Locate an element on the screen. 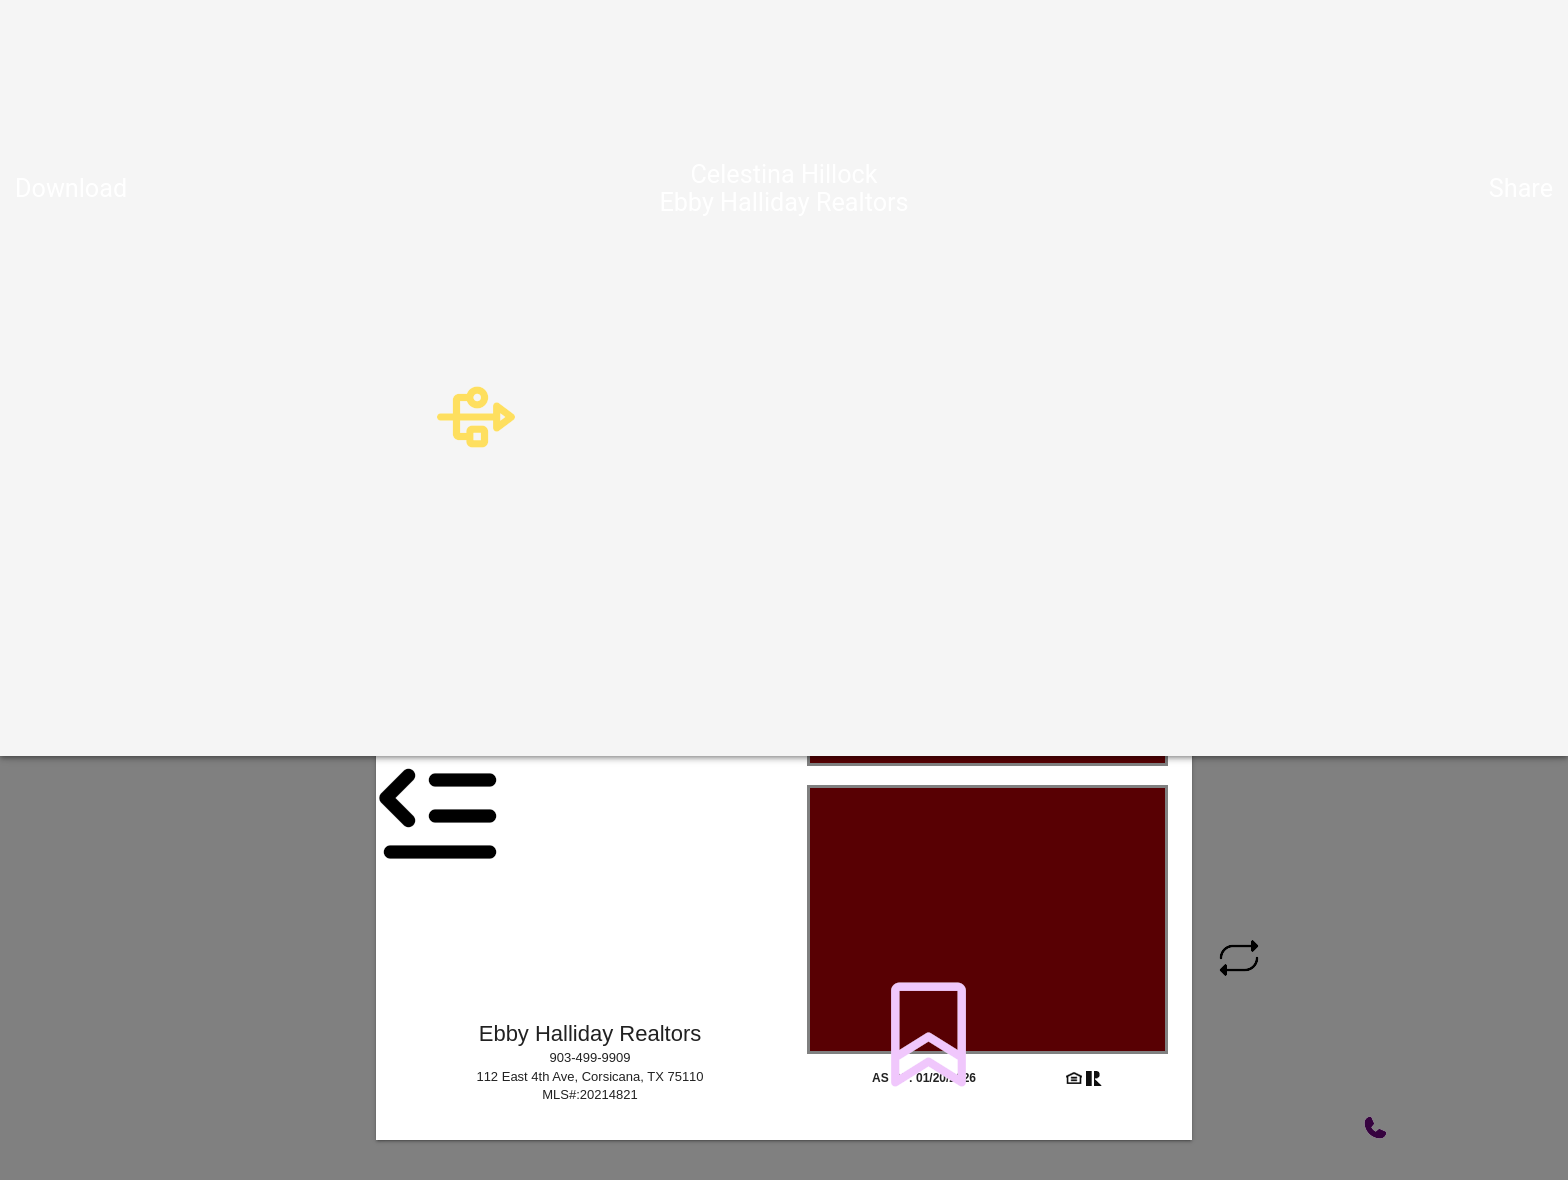  connect a usb device is located at coordinates (476, 417).